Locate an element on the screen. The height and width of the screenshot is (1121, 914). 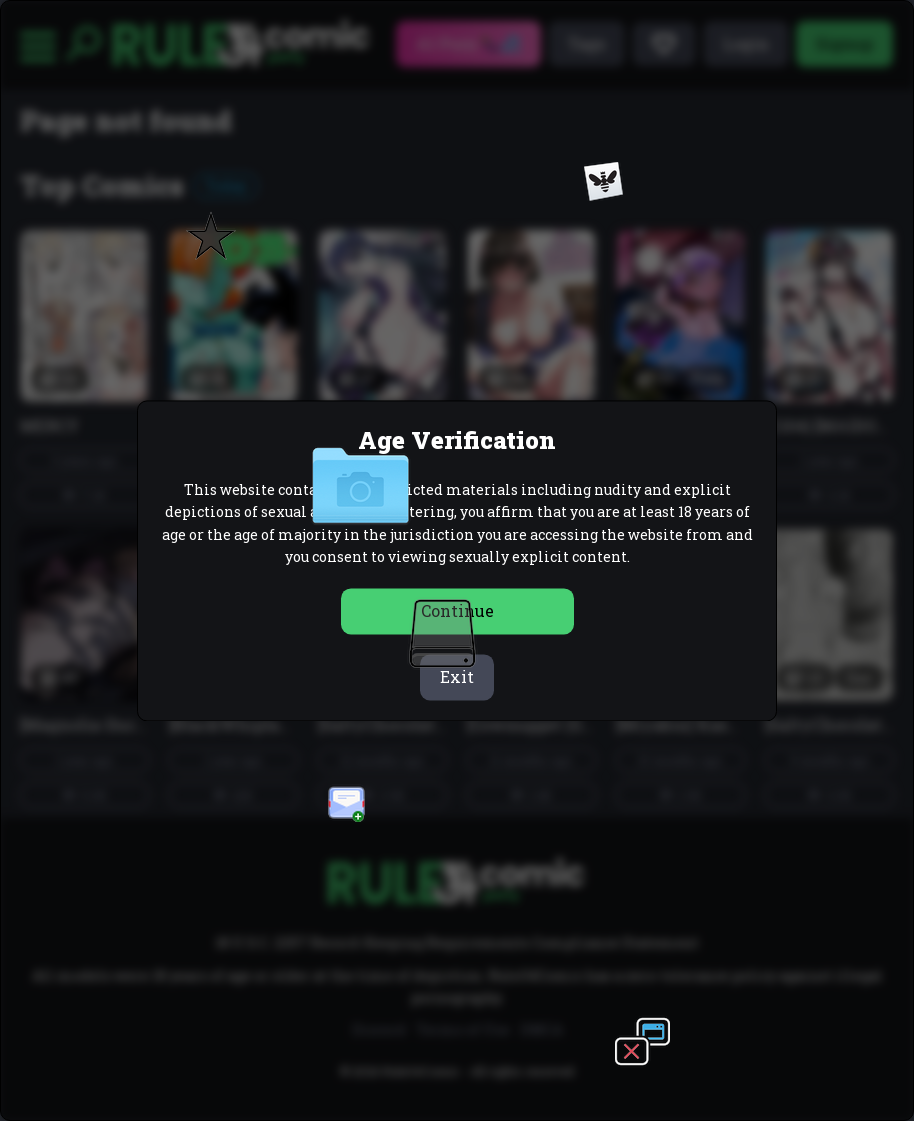
view VIP or important contacts in mail is located at coordinates (211, 236).